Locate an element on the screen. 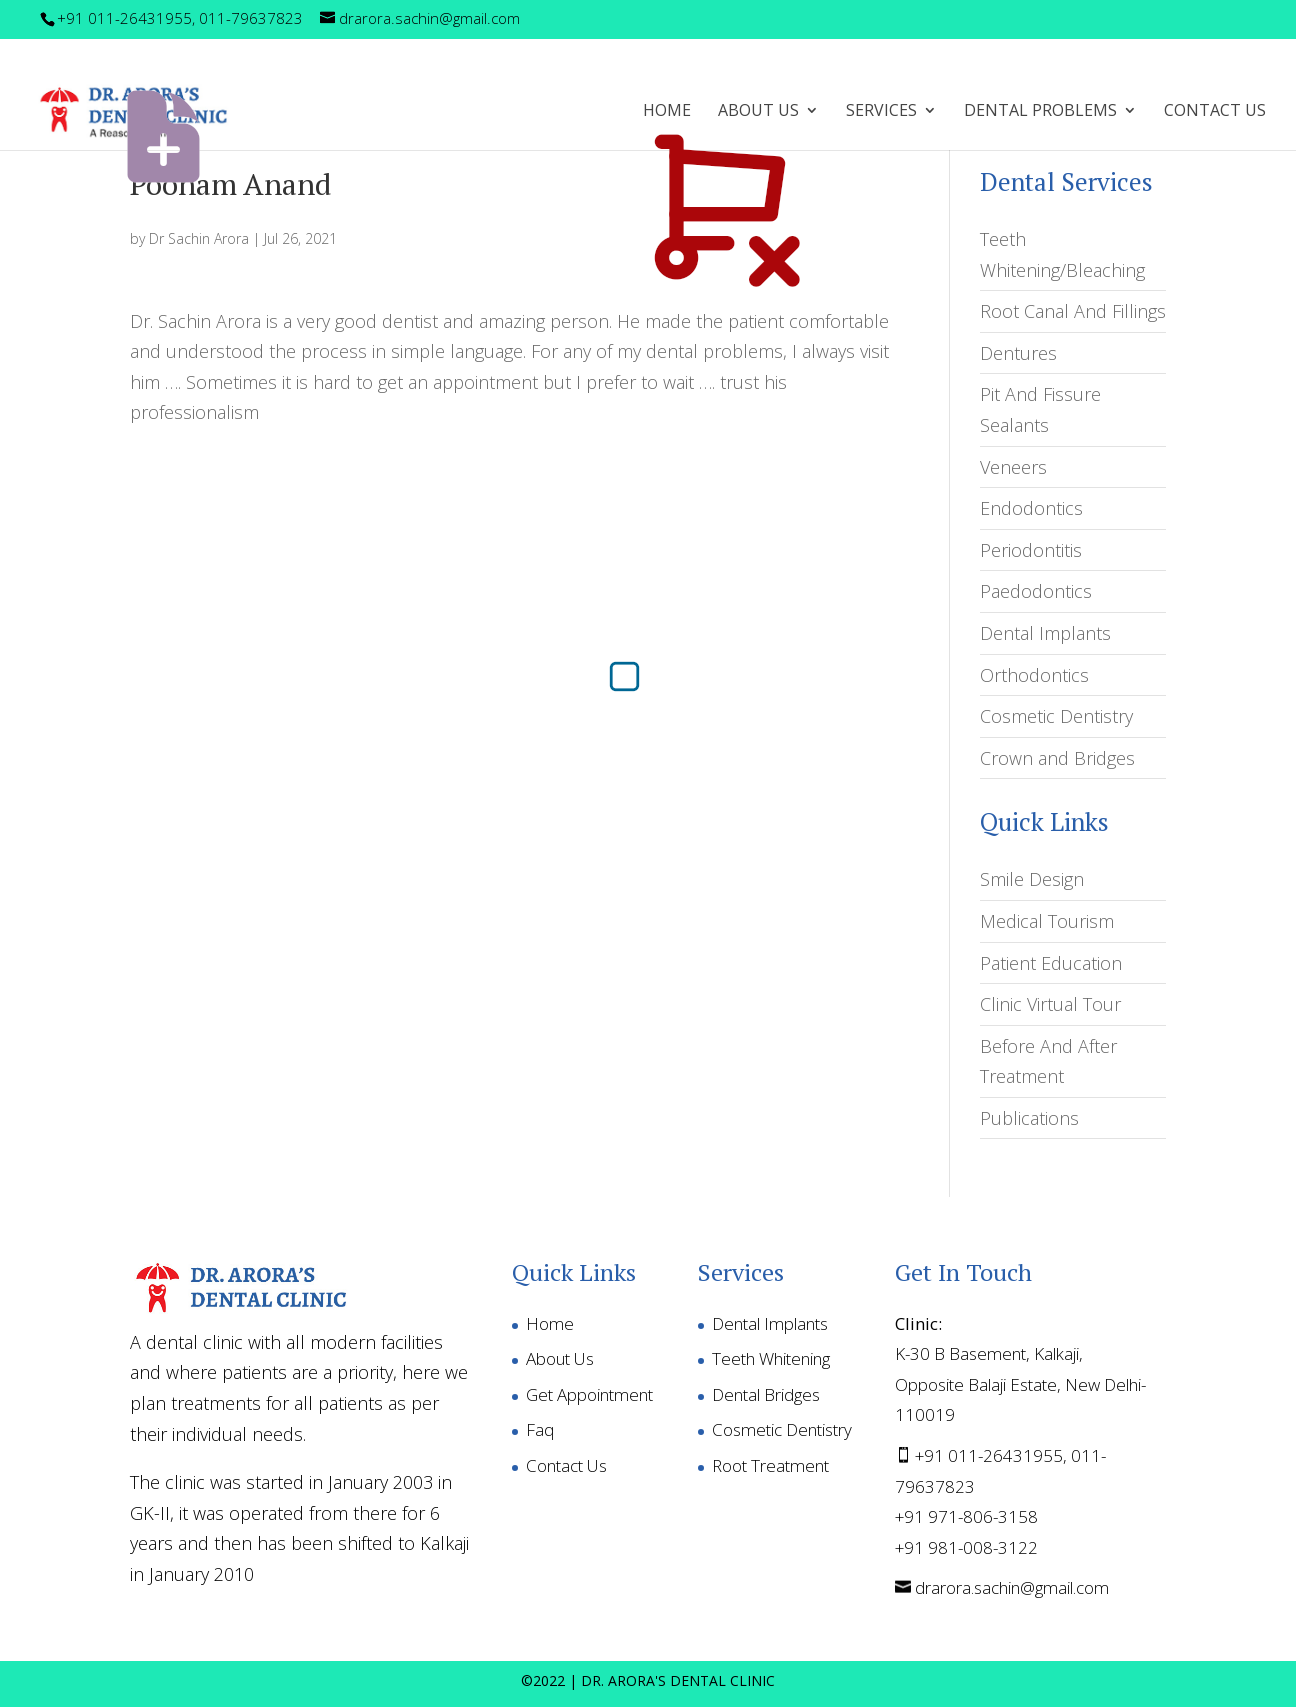 The width and height of the screenshot is (1296, 1707). stop media playback is located at coordinates (624, 676).